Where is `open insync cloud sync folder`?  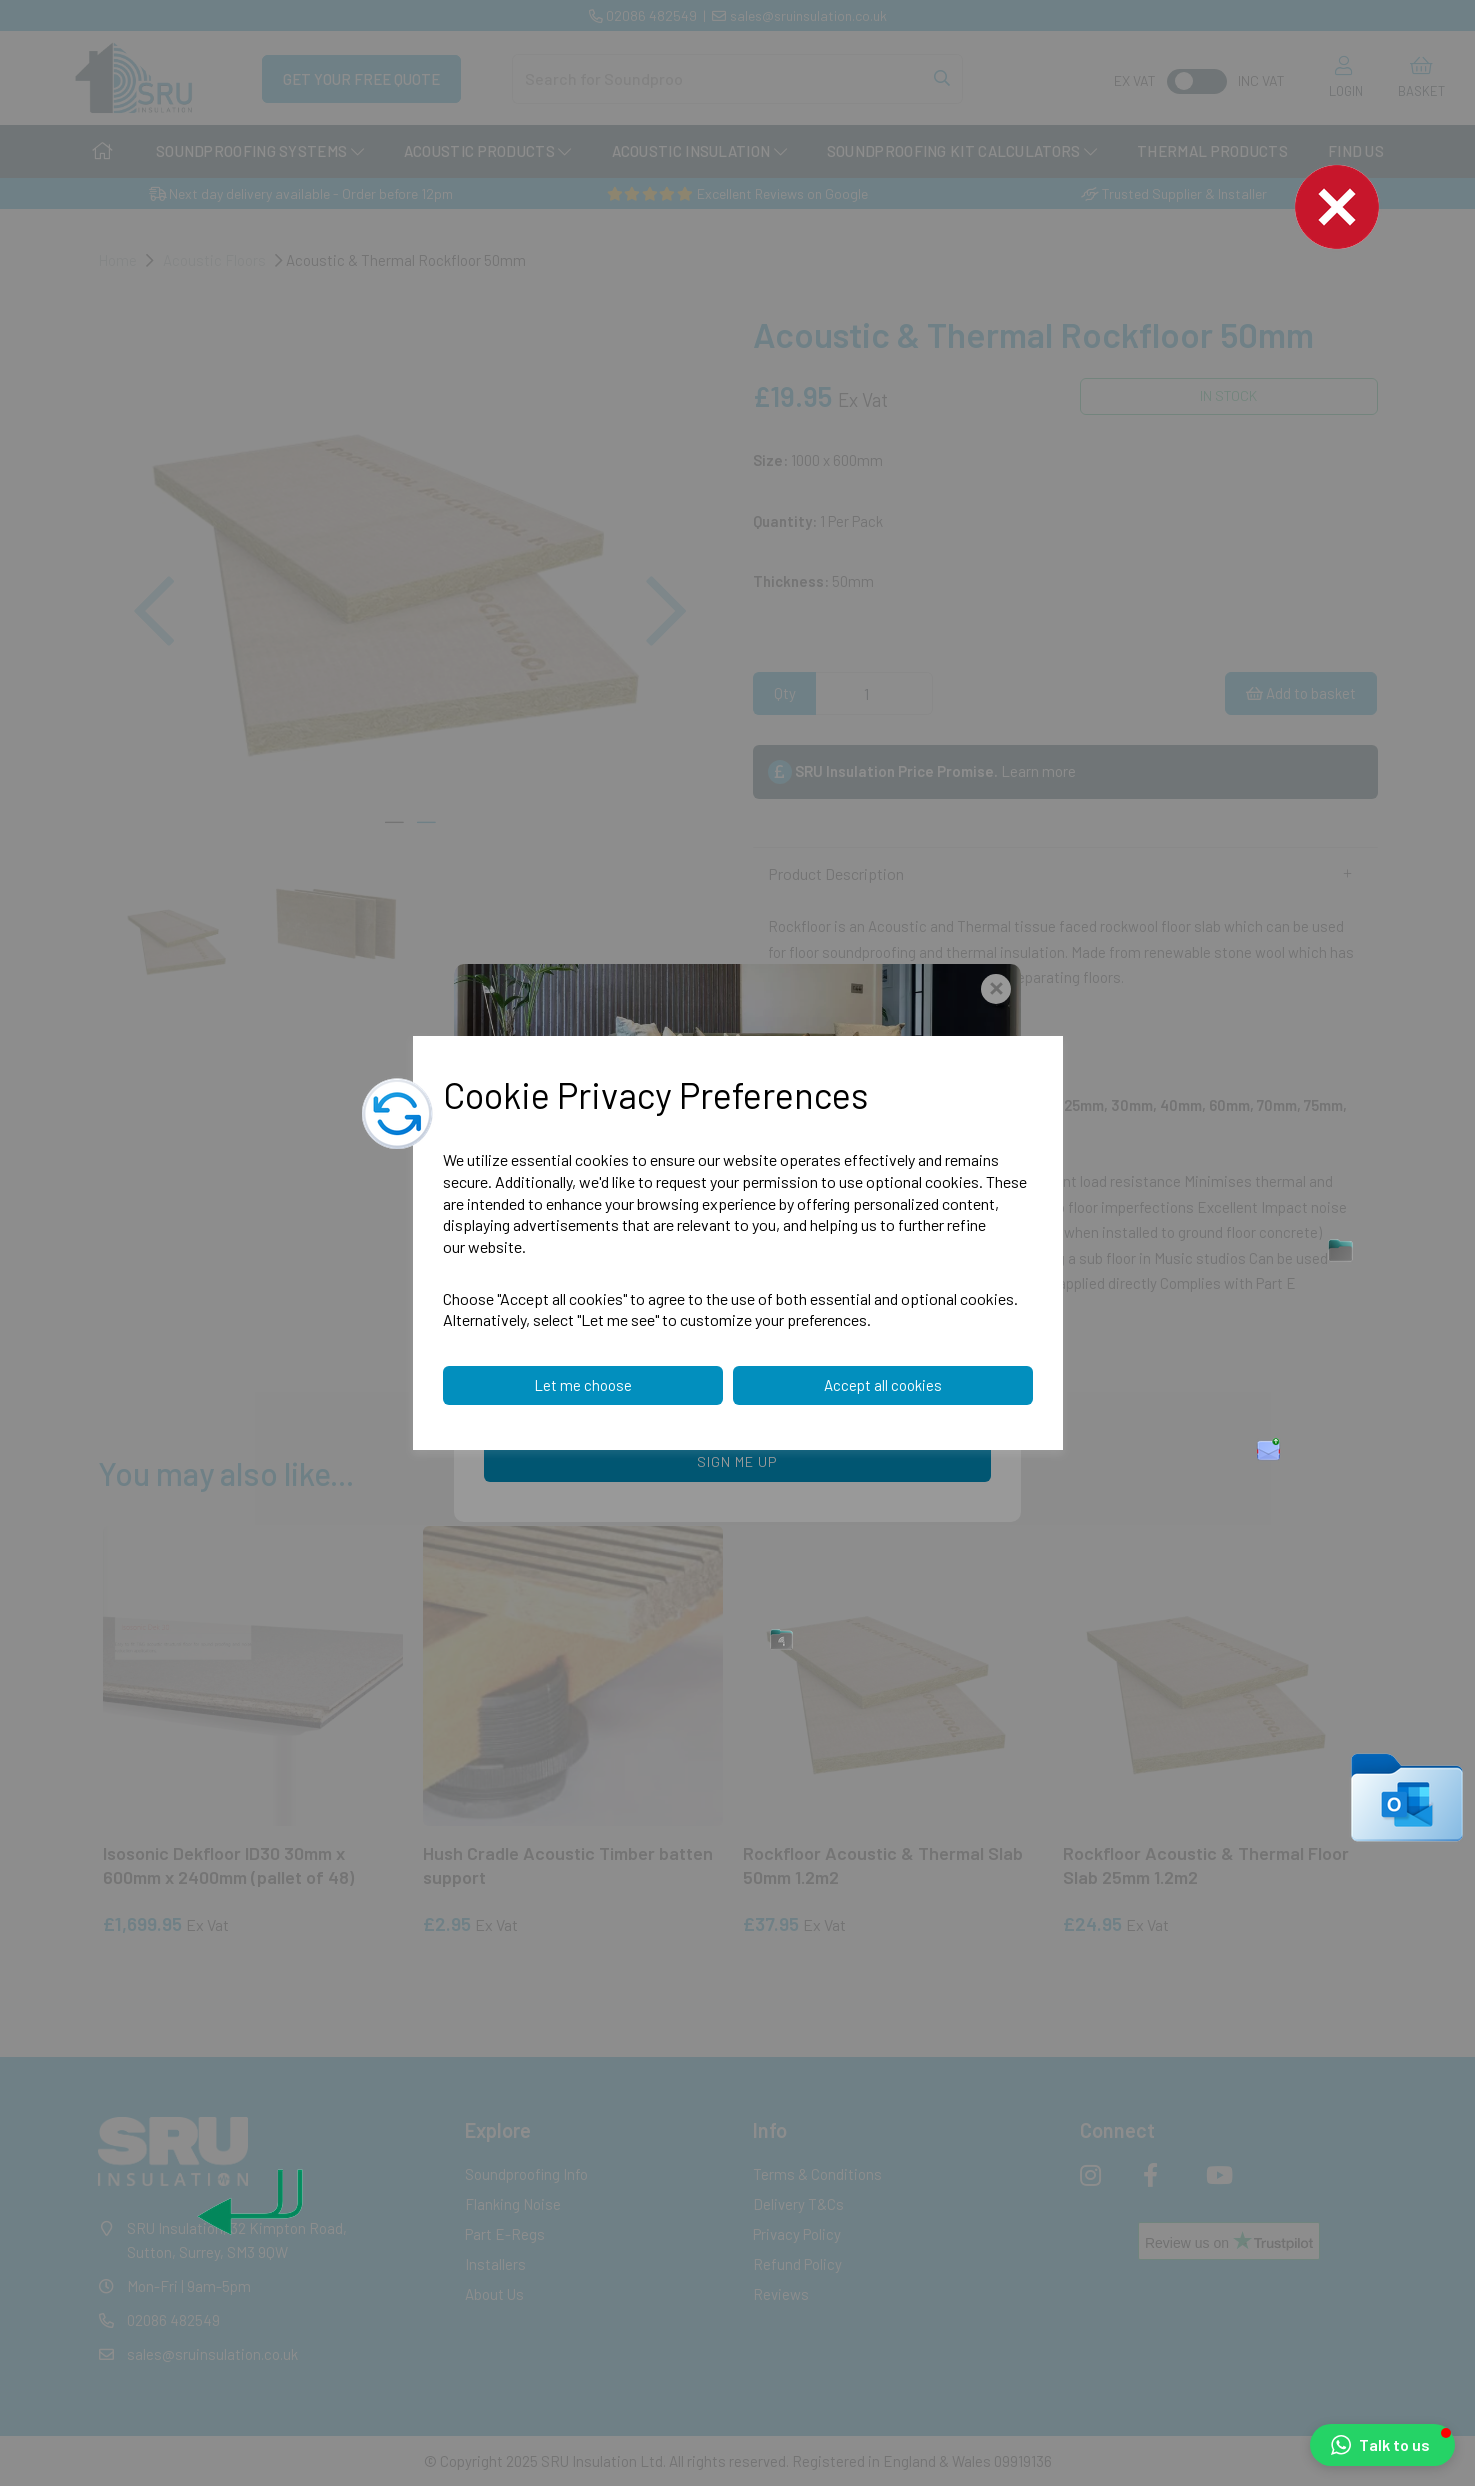 open insync cloud sync folder is located at coordinates (781, 1639).